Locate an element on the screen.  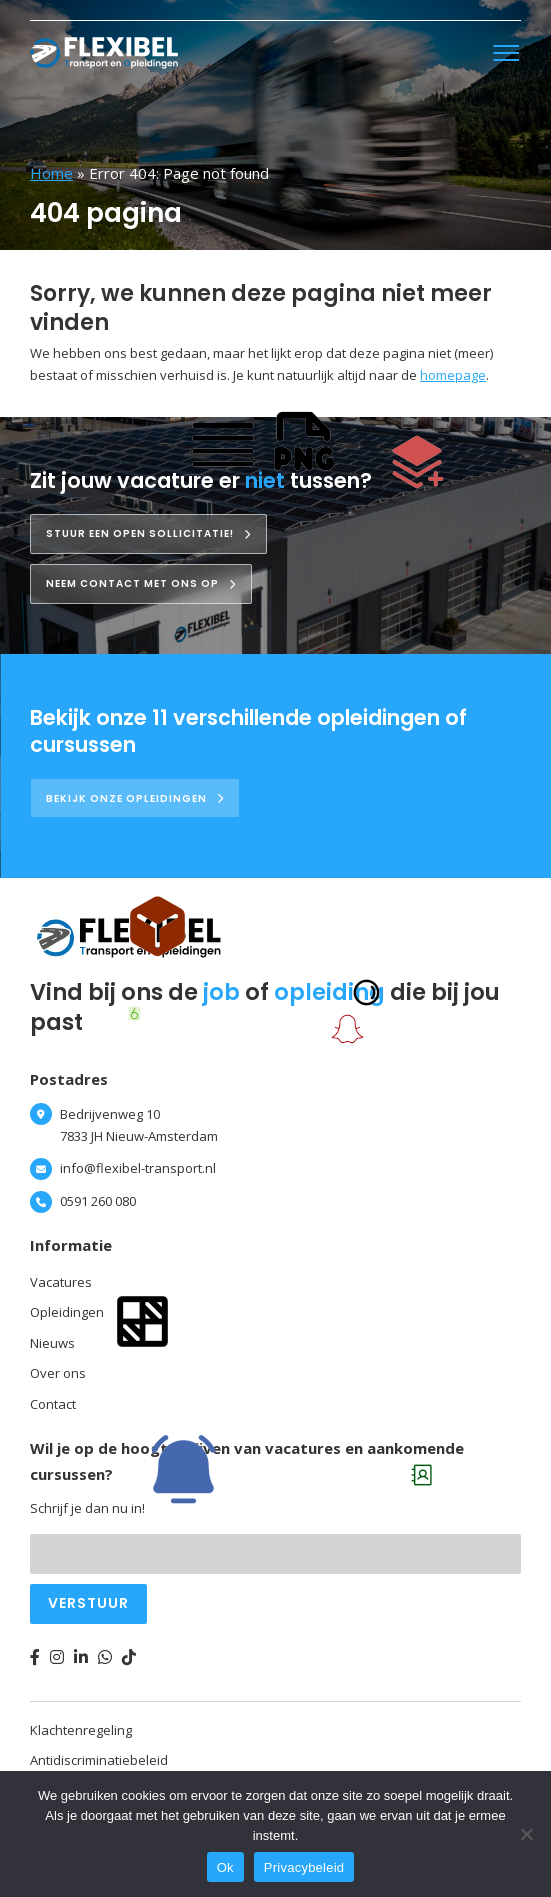
toggle transparency grid view is located at coordinates (142, 1321).